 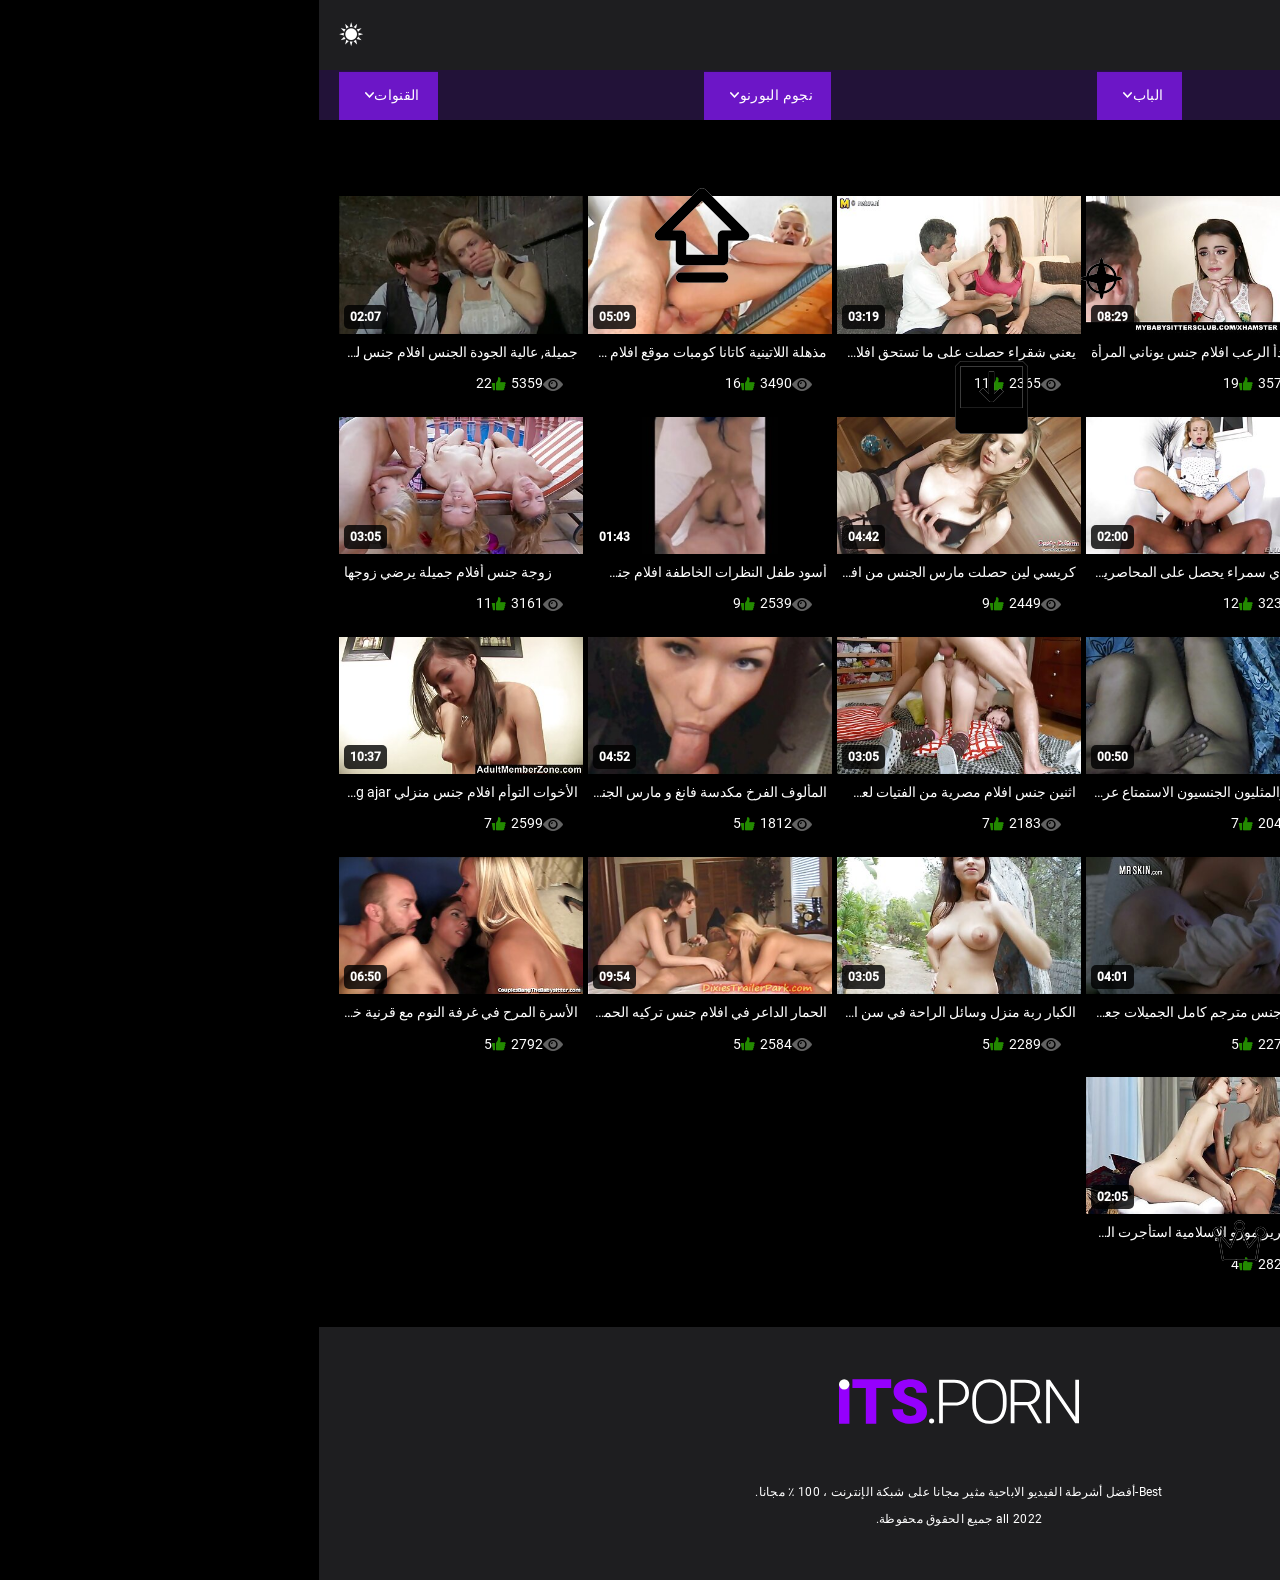 What do you see at coordinates (991, 397) in the screenshot?
I see `dock panel to bottom of editor` at bounding box center [991, 397].